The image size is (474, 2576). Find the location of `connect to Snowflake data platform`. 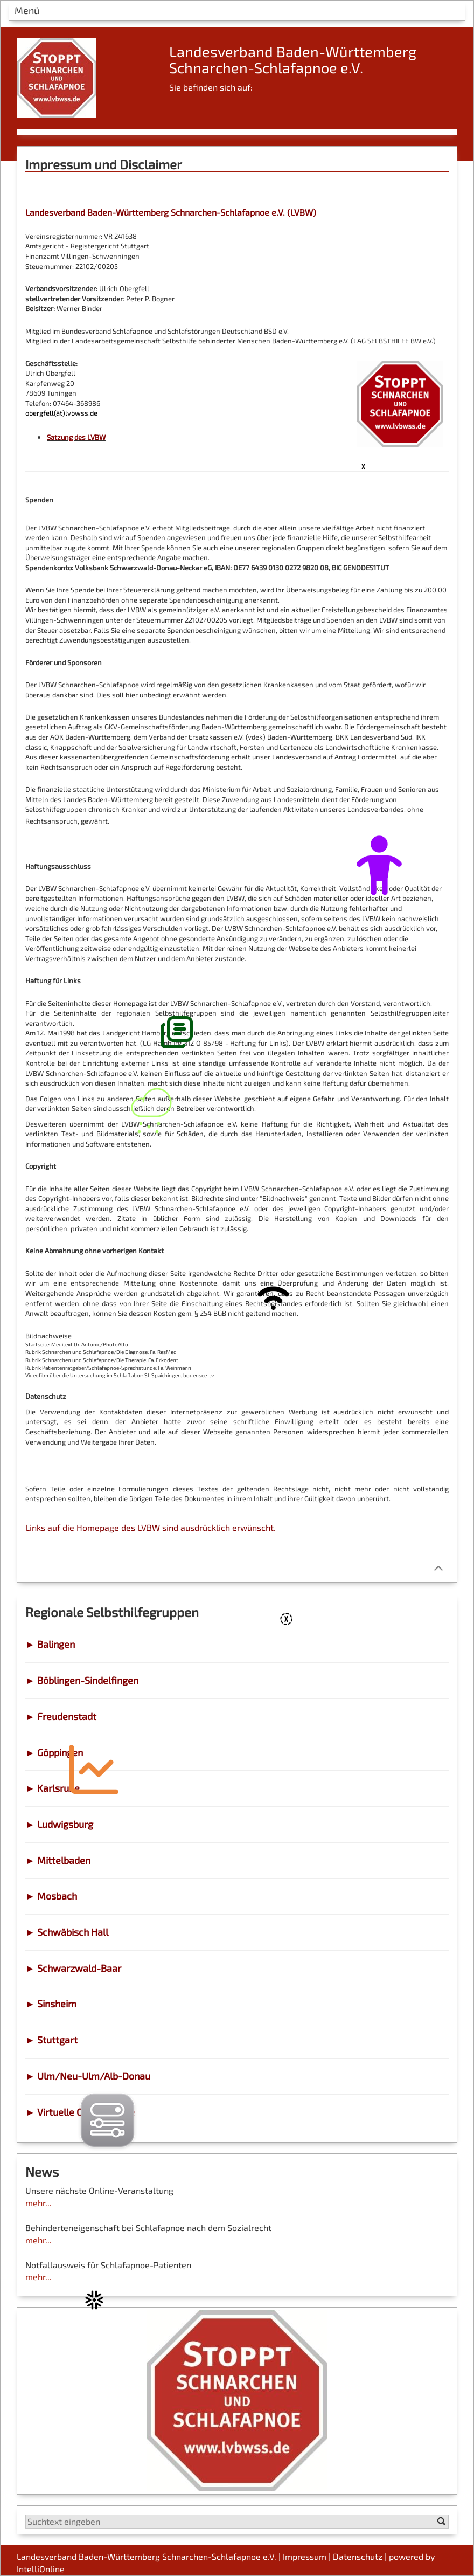

connect to Snowflake data platform is located at coordinates (94, 2300).